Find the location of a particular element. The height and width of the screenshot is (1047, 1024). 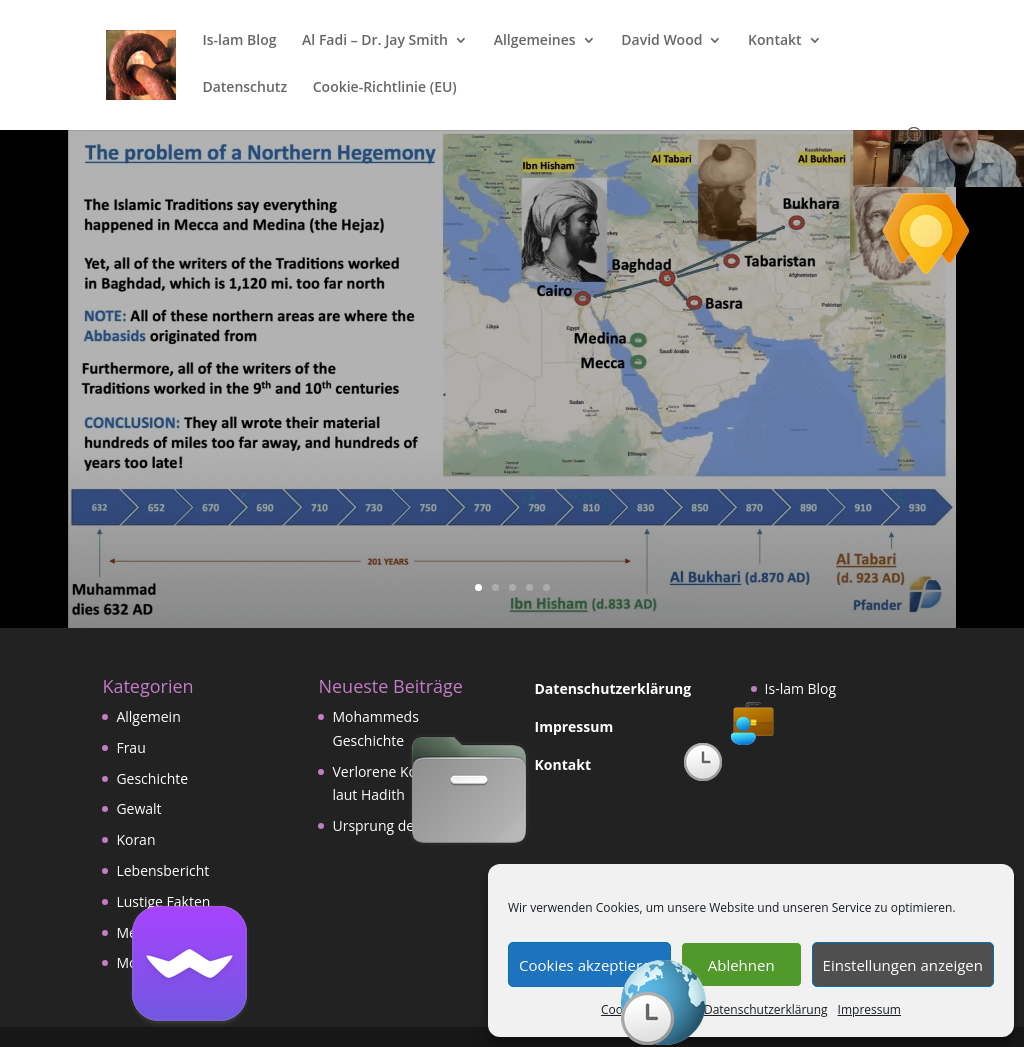

open the file manager application is located at coordinates (469, 790).